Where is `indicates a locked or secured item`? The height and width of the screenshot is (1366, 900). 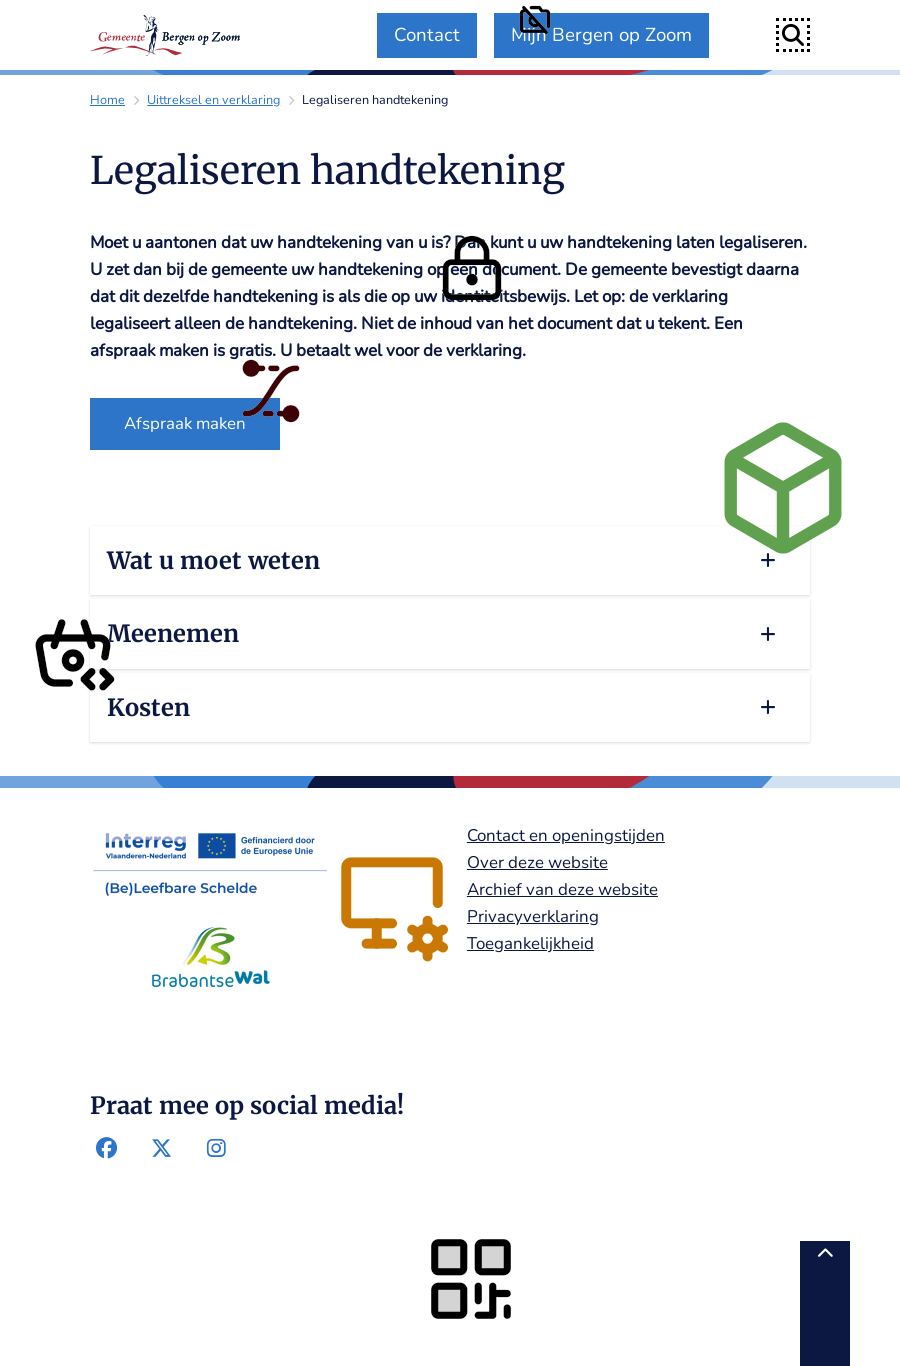
indicates a locked or secured item is located at coordinates (472, 268).